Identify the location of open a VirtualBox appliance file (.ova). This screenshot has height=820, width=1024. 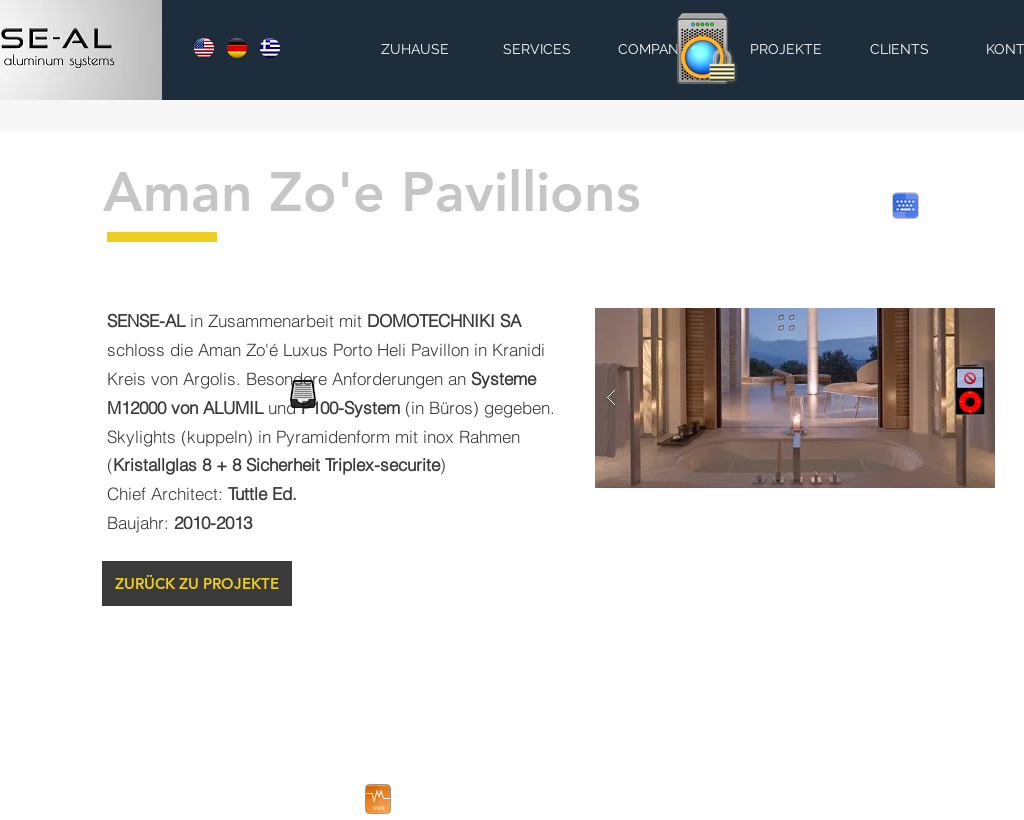
(378, 799).